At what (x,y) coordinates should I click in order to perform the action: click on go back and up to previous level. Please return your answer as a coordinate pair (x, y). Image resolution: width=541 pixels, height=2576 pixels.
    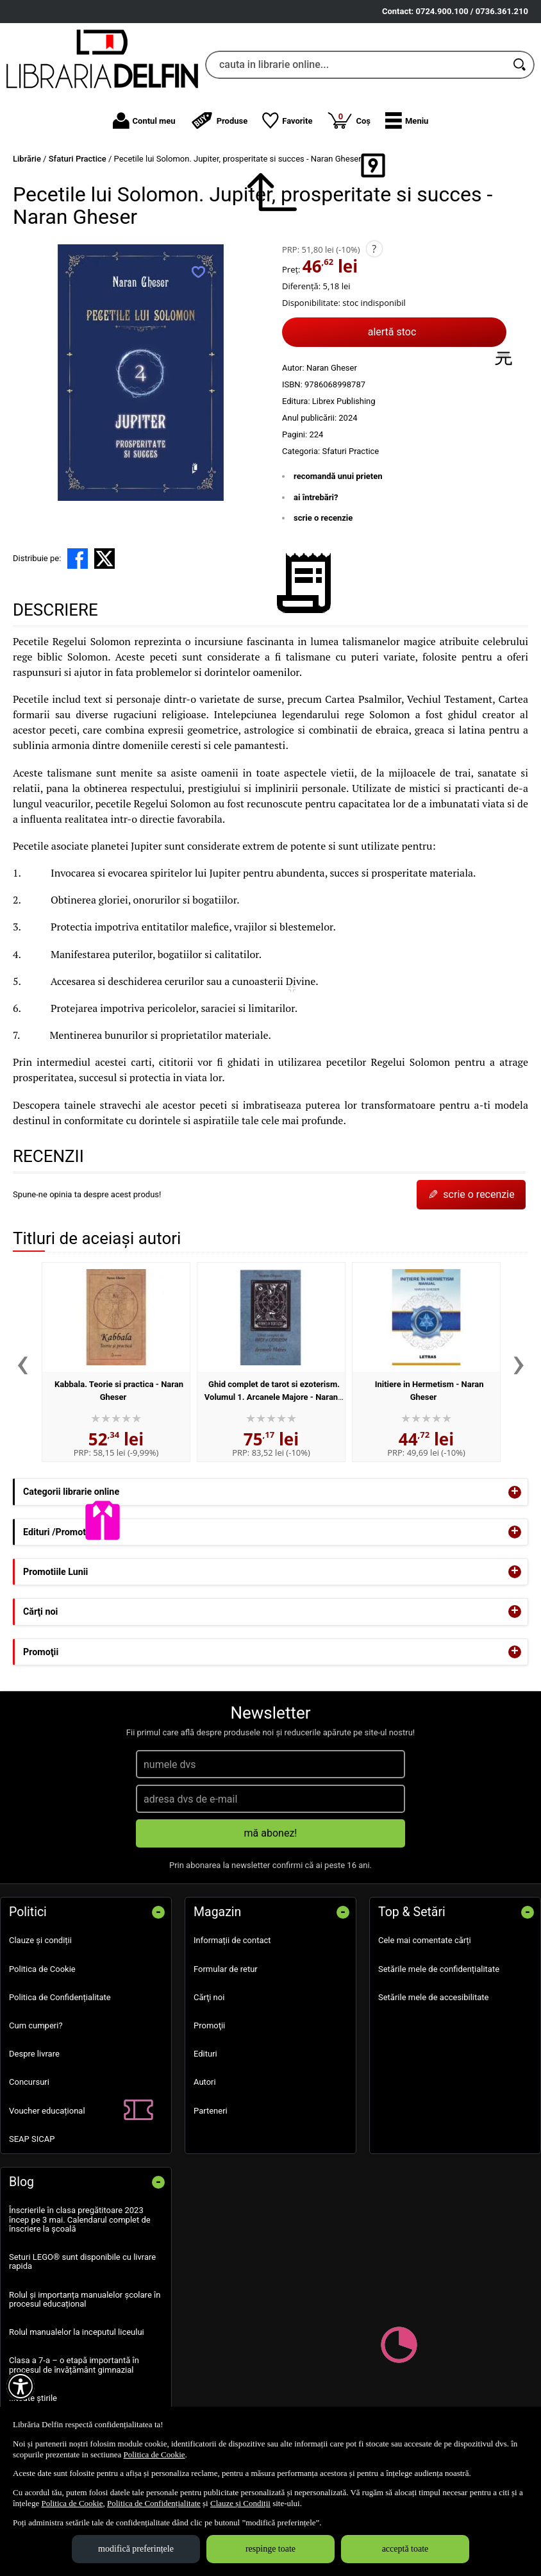
    Looking at the image, I should click on (270, 194).